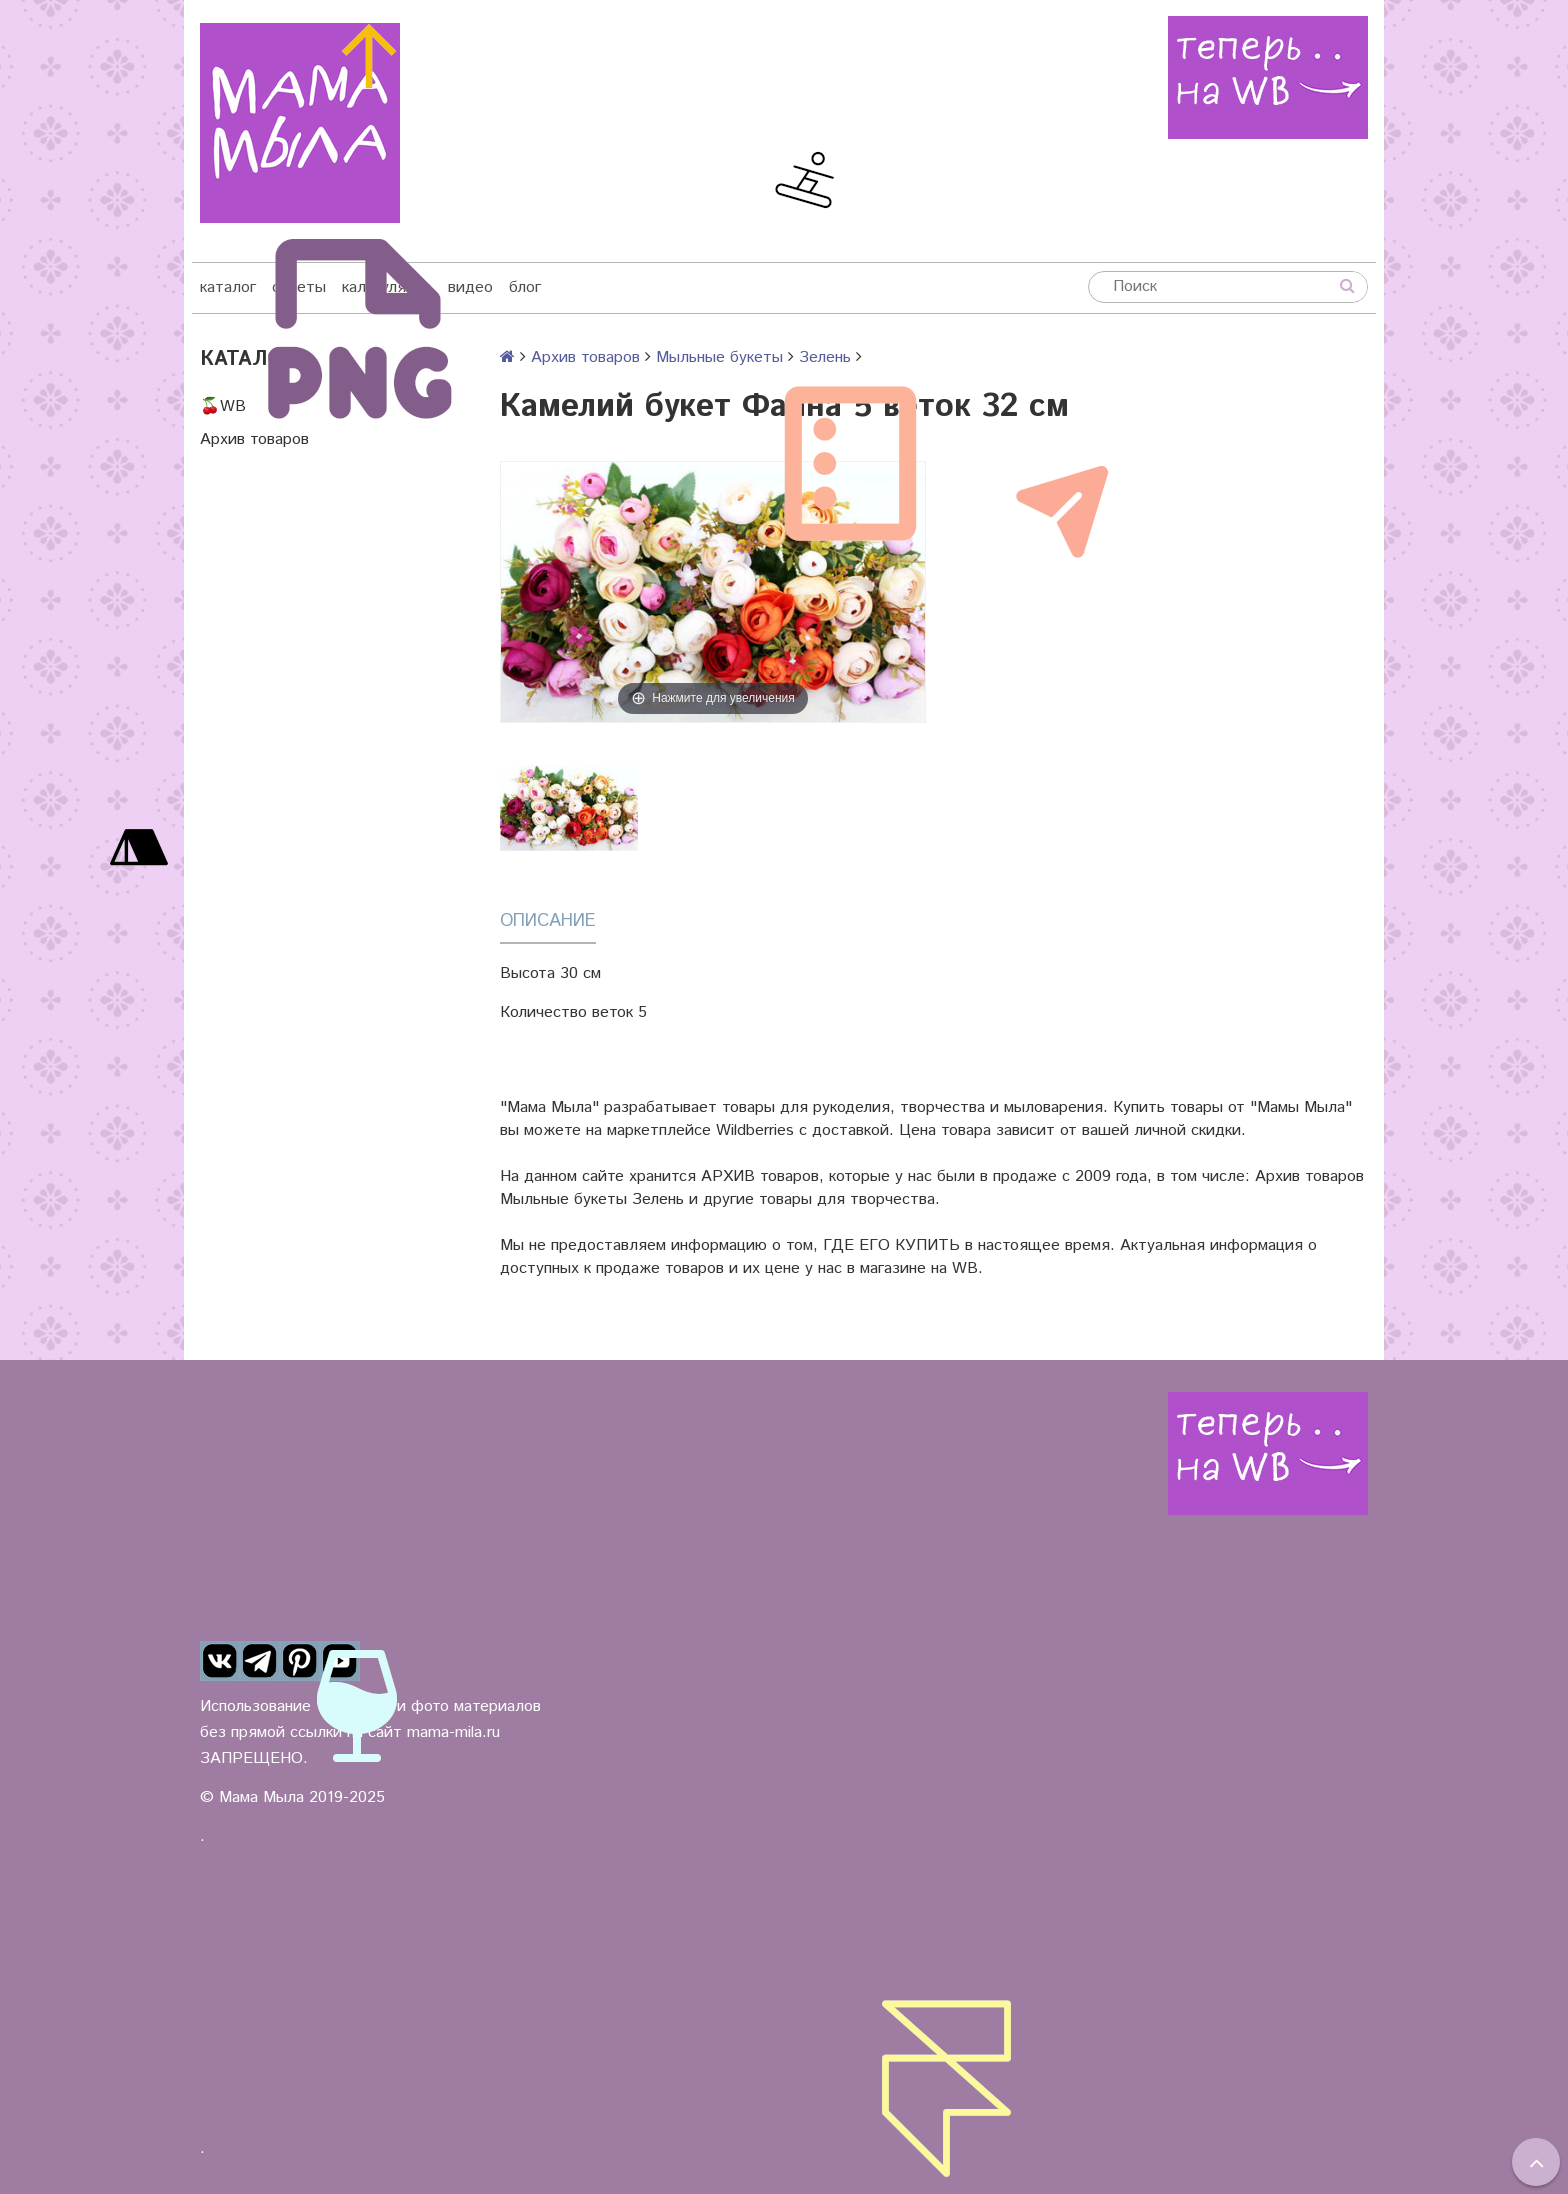 This screenshot has height=2194, width=1568. What do you see at coordinates (369, 56) in the screenshot?
I see `scroll to top of page` at bounding box center [369, 56].